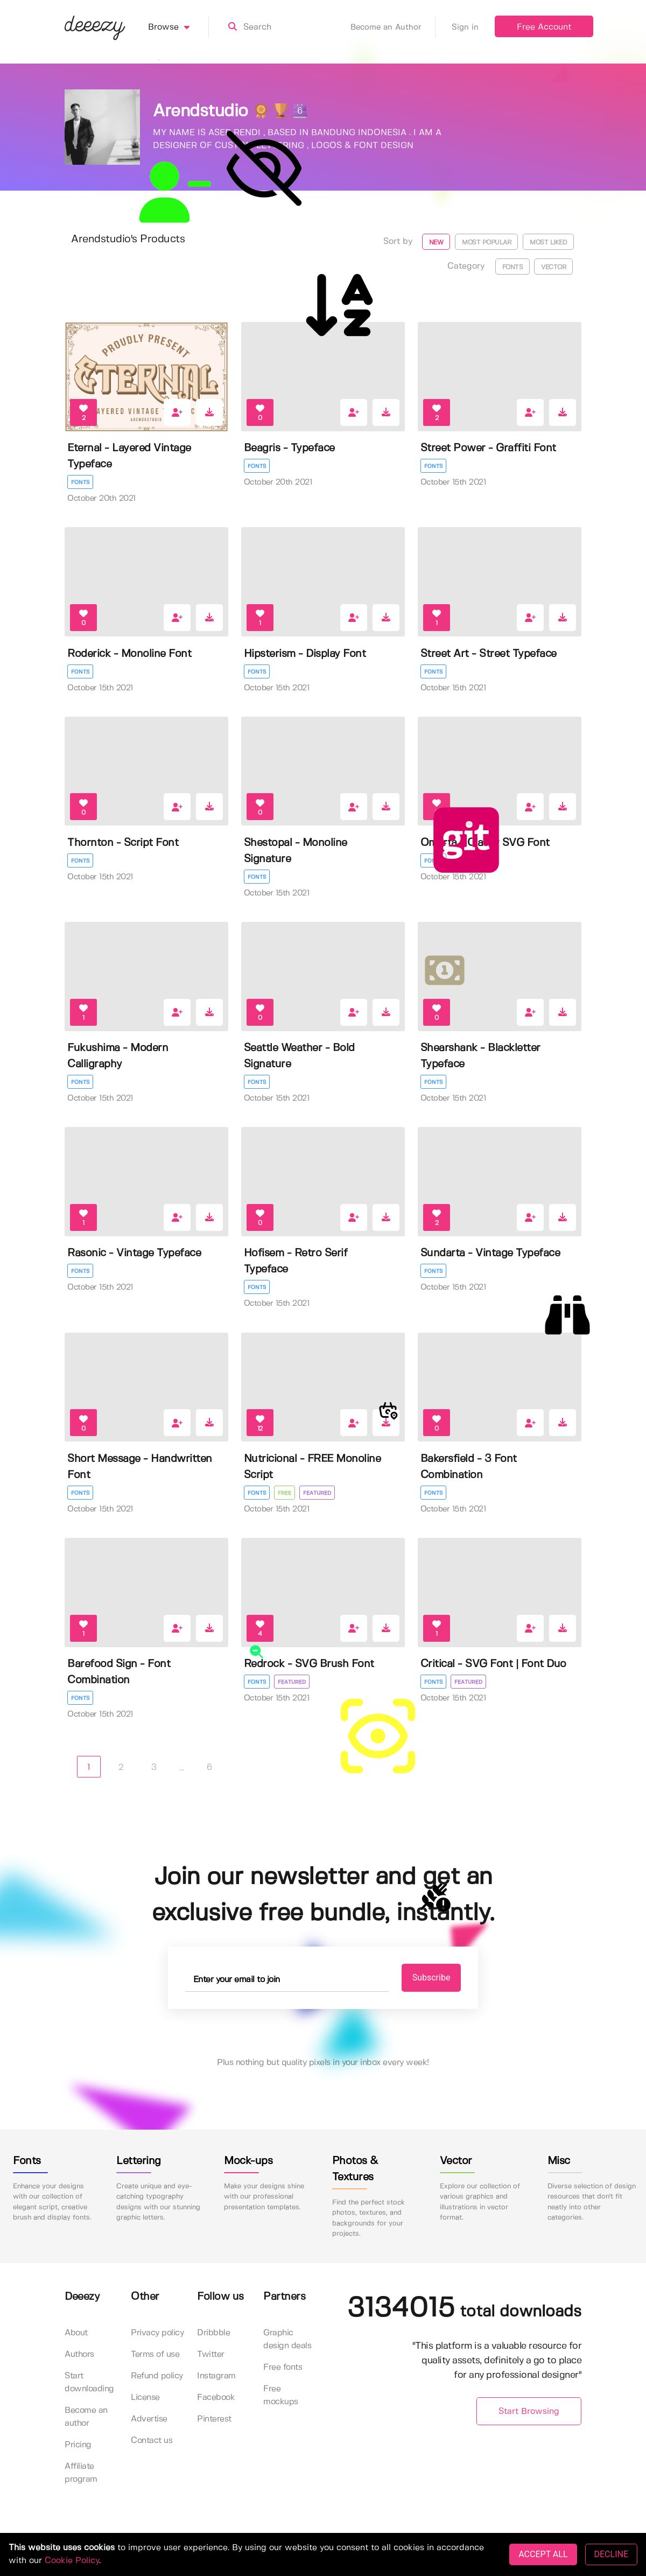 This screenshot has width=646, height=2576. Describe the element at coordinates (434, 1896) in the screenshot. I see `indicates a crop or grain alert` at that location.